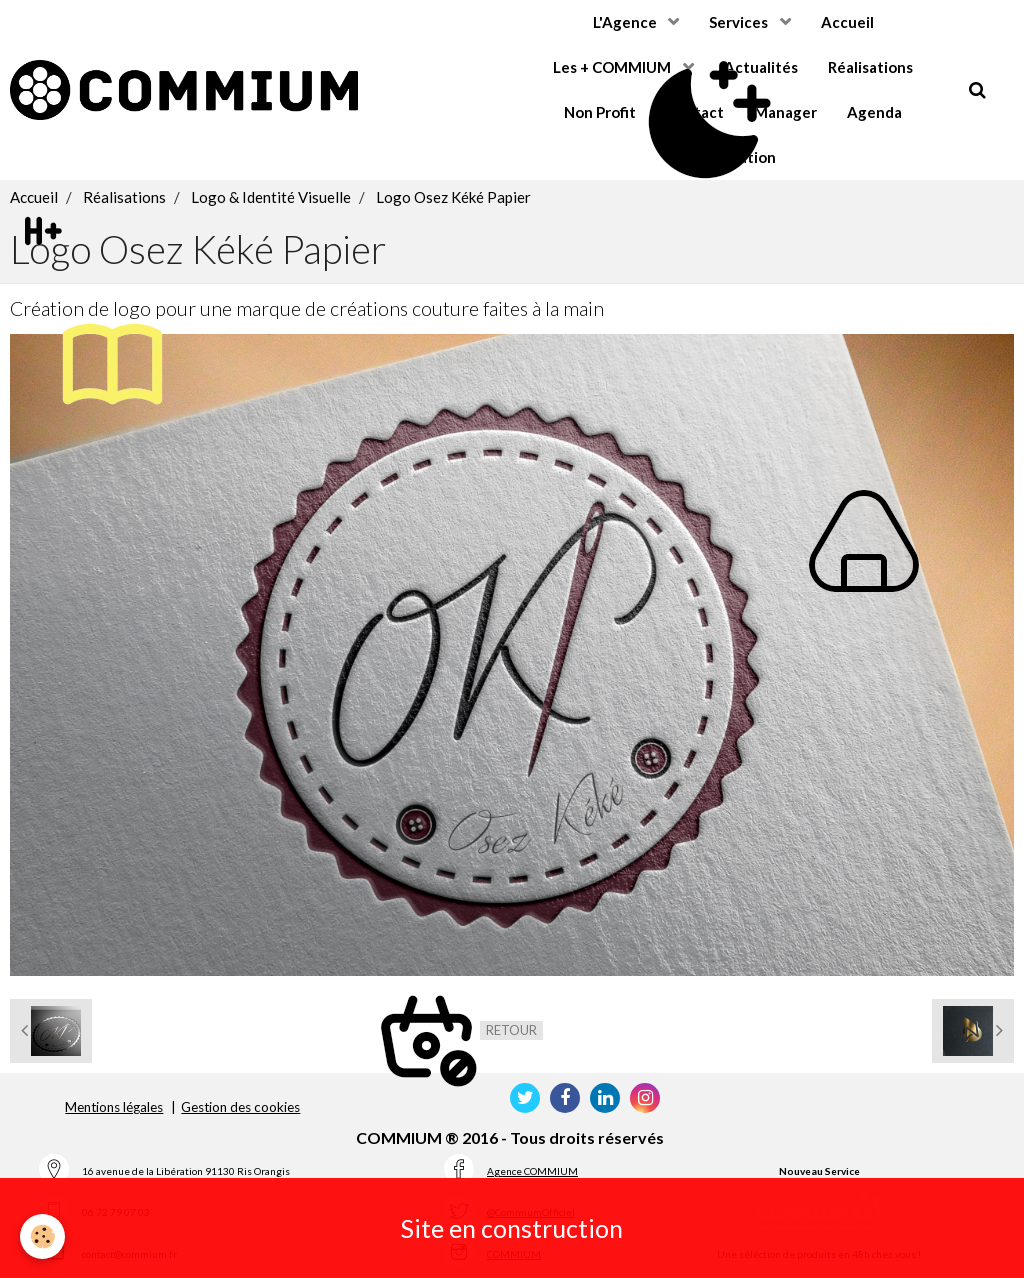  I want to click on cancel or remove shopping basket, so click(426, 1036).